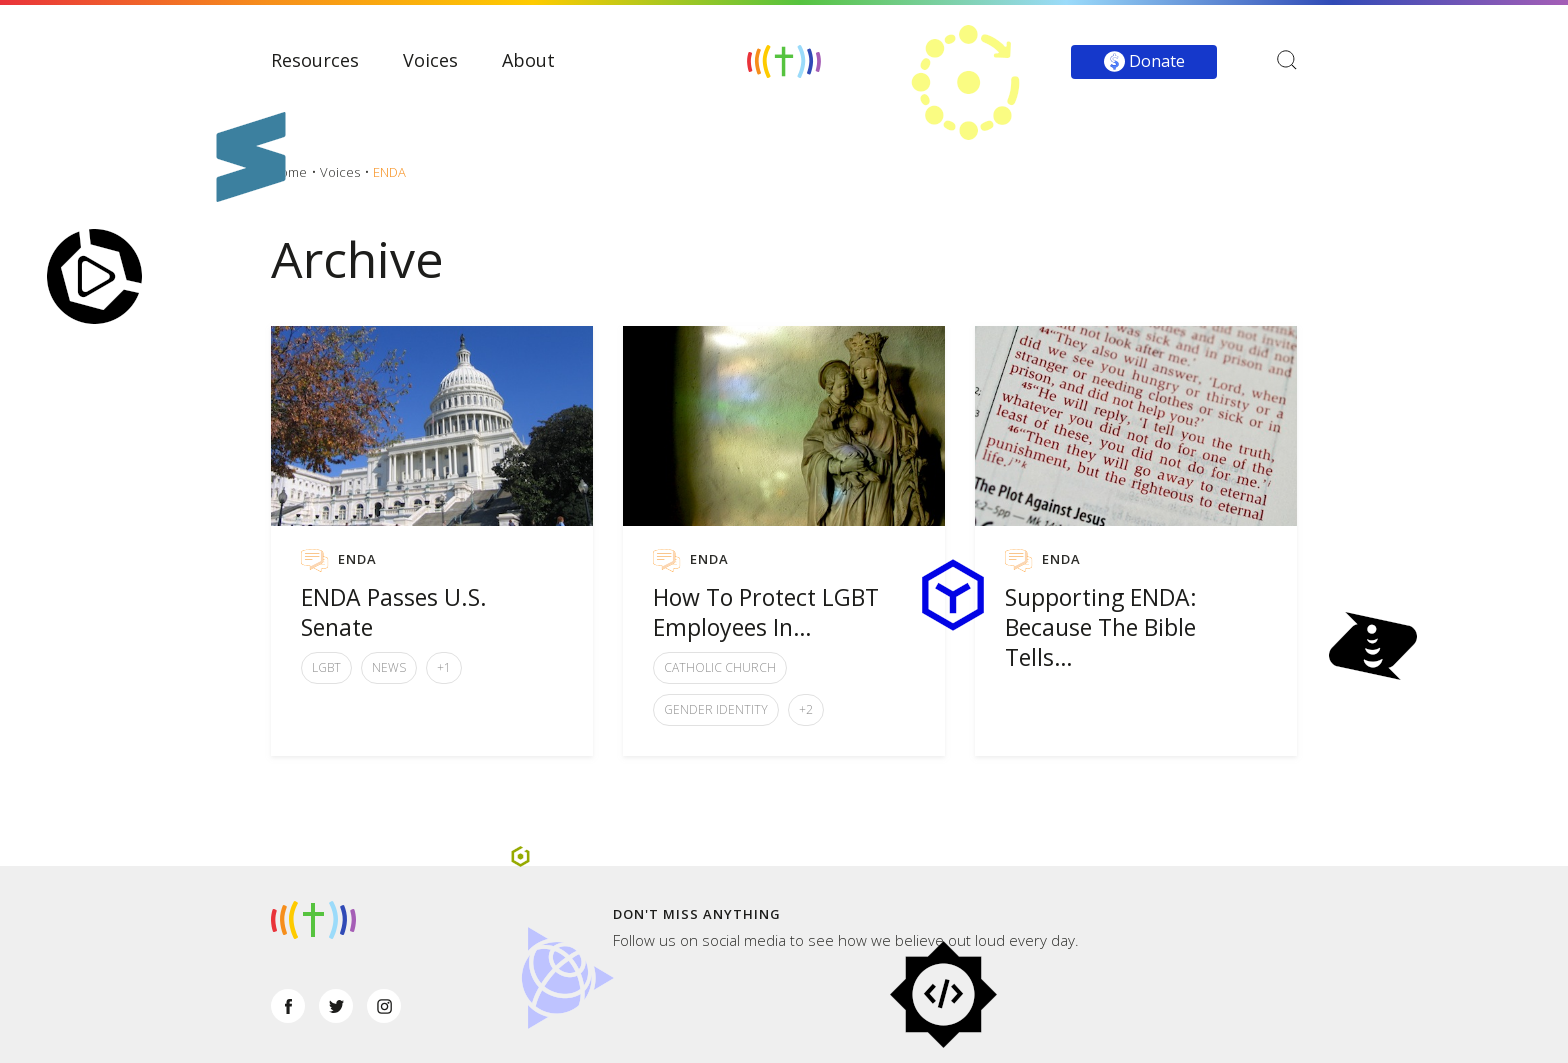  What do you see at coordinates (1373, 646) in the screenshot?
I see `open the Boost mobile app` at bounding box center [1373, 646].